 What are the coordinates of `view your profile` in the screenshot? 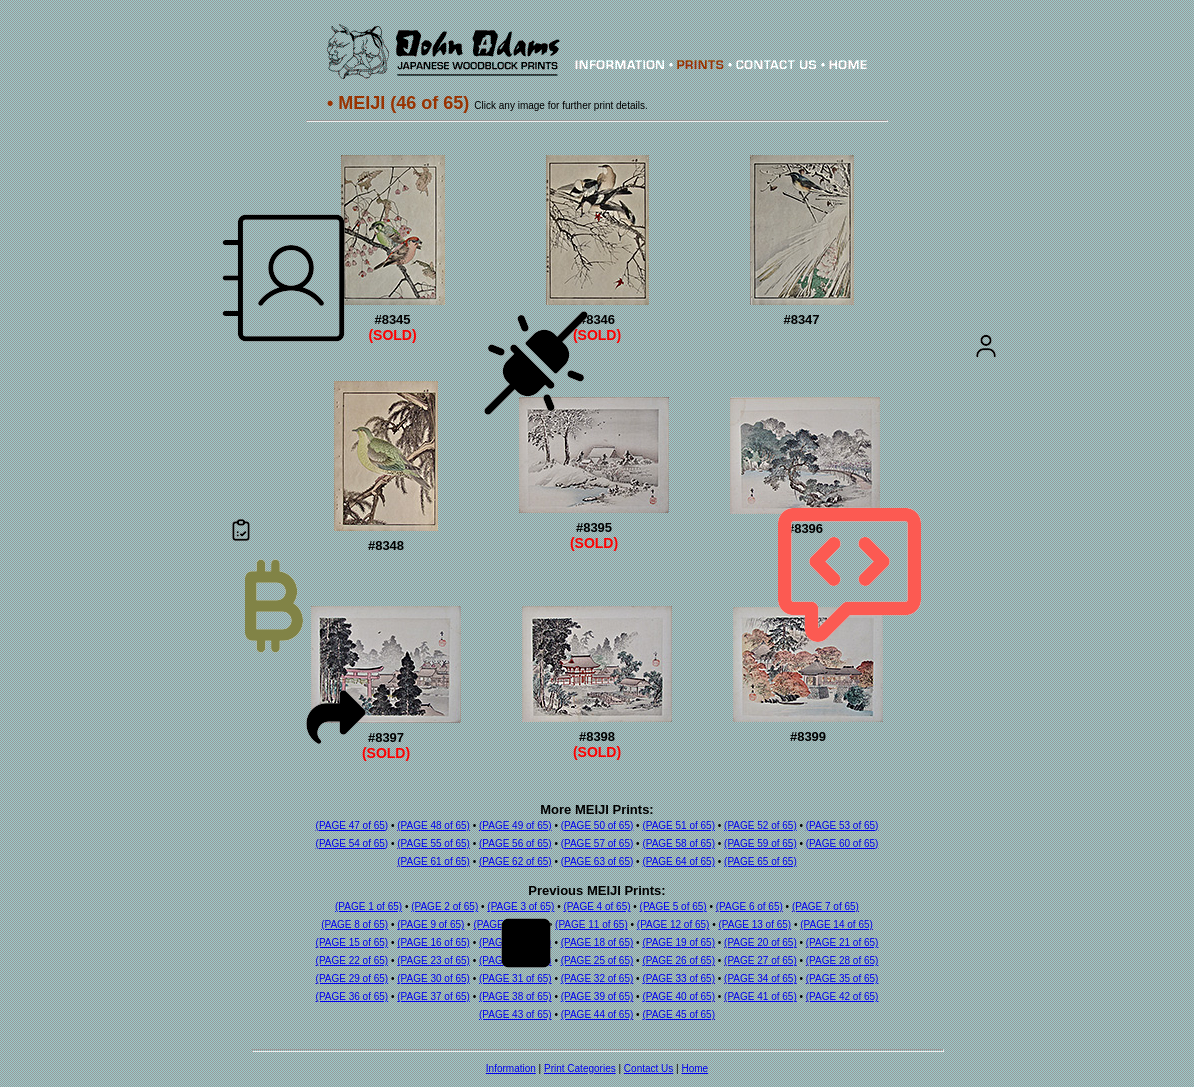 It's located at (986, 346).